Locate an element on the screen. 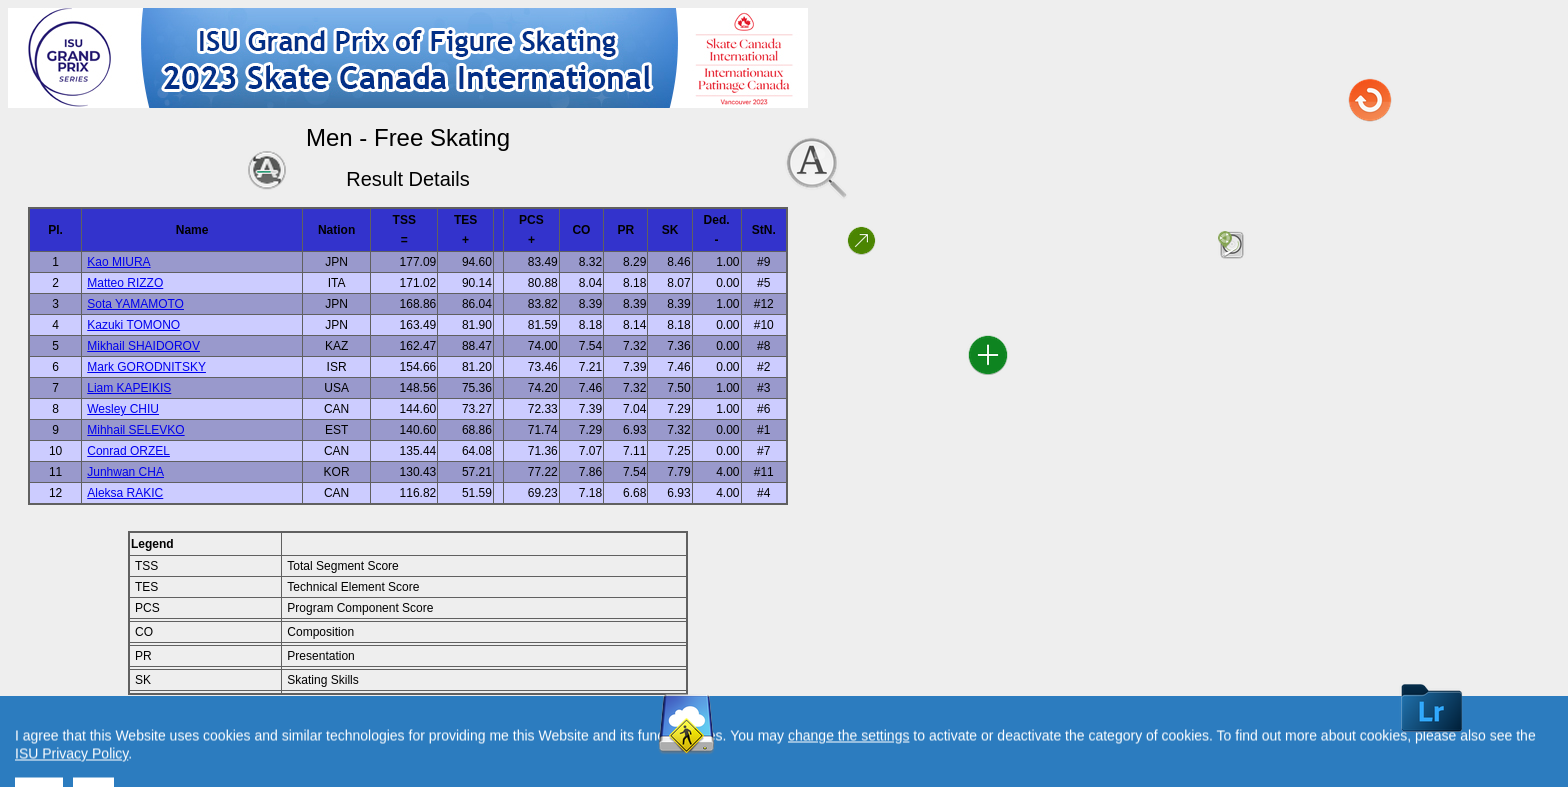 Image resolution: width=1568 pixels, height=787 pixels. open Ubuntu Livepatch settings is located at coordinates (1370, 100).